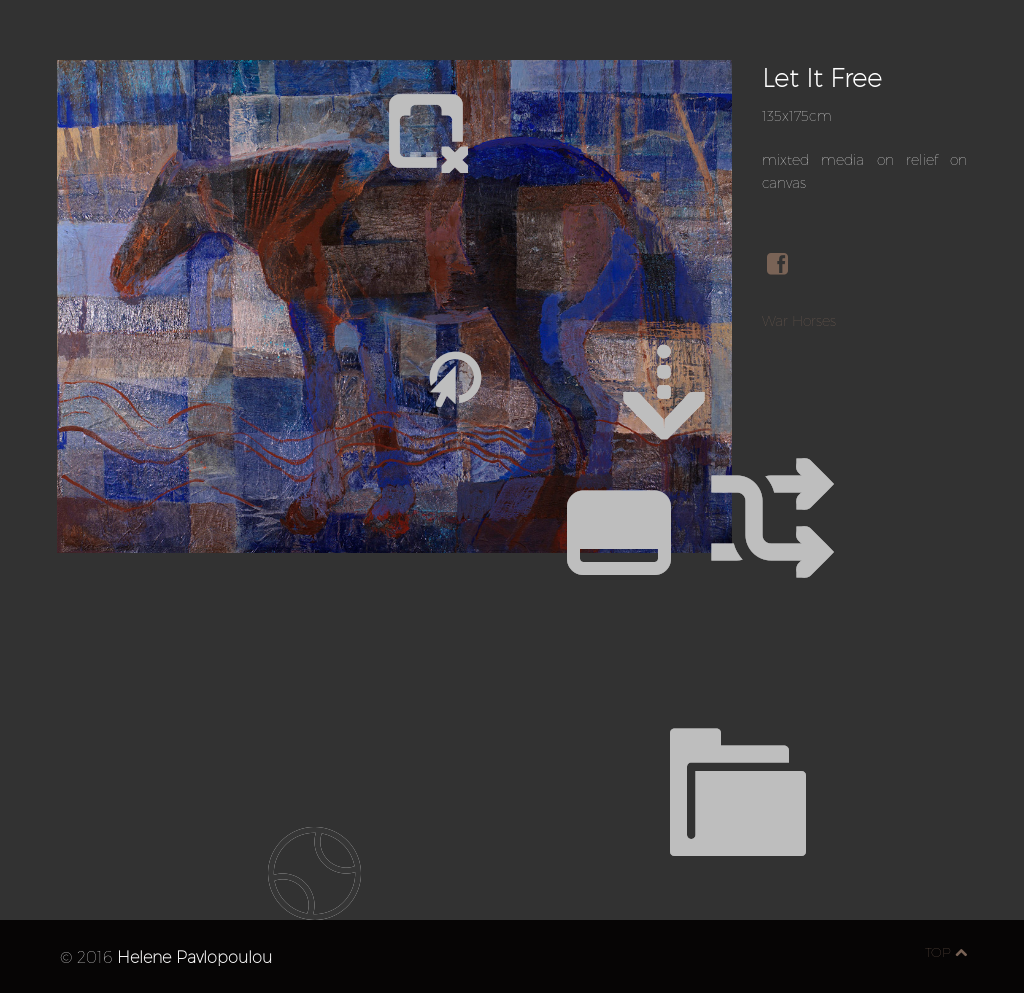  Describe the element at coordinates (314, 873) in the screenshot. I see `access sports and activities emoji category` at that location.